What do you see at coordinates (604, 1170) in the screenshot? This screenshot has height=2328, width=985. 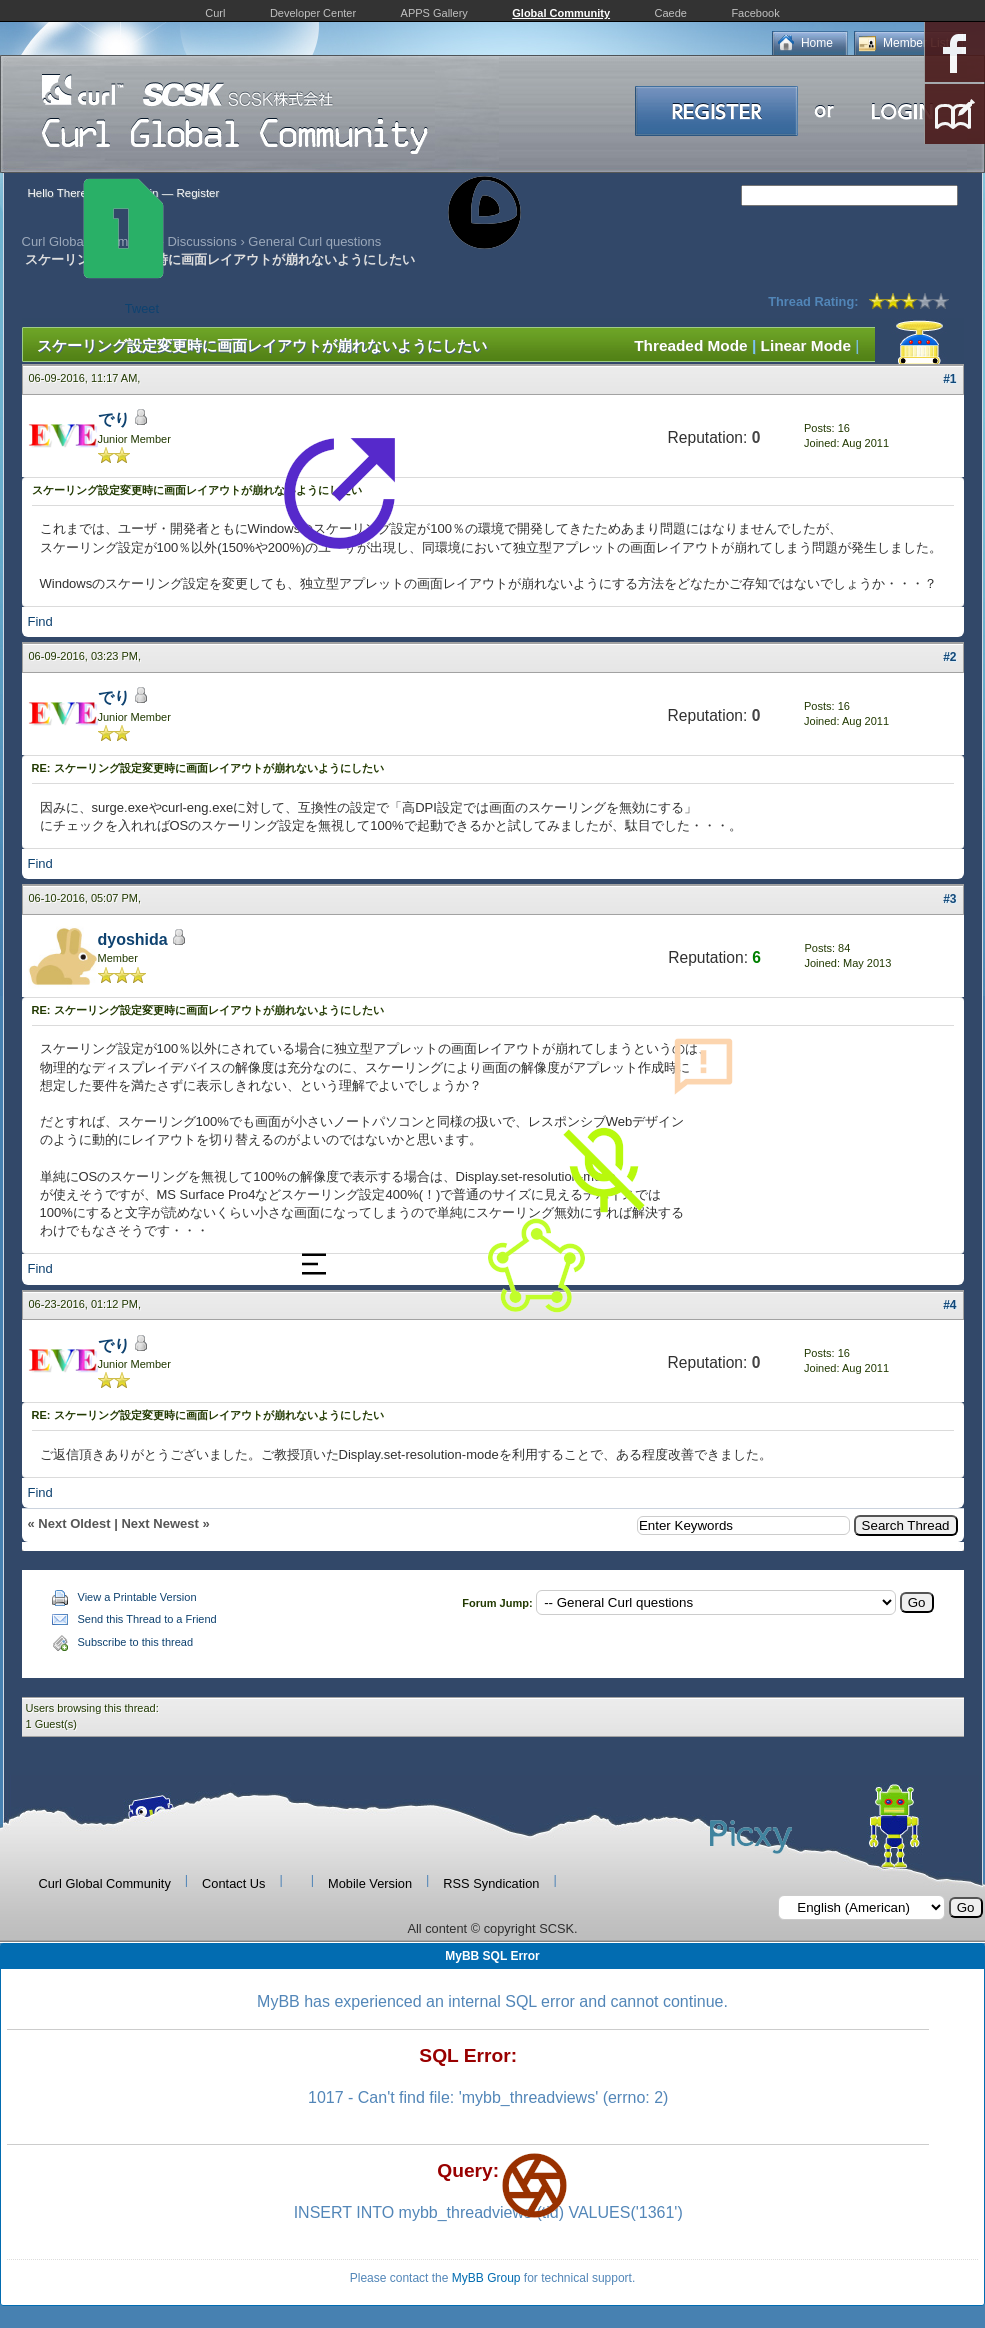 I see `mute your microphone` at bounding box center [604, 1170].